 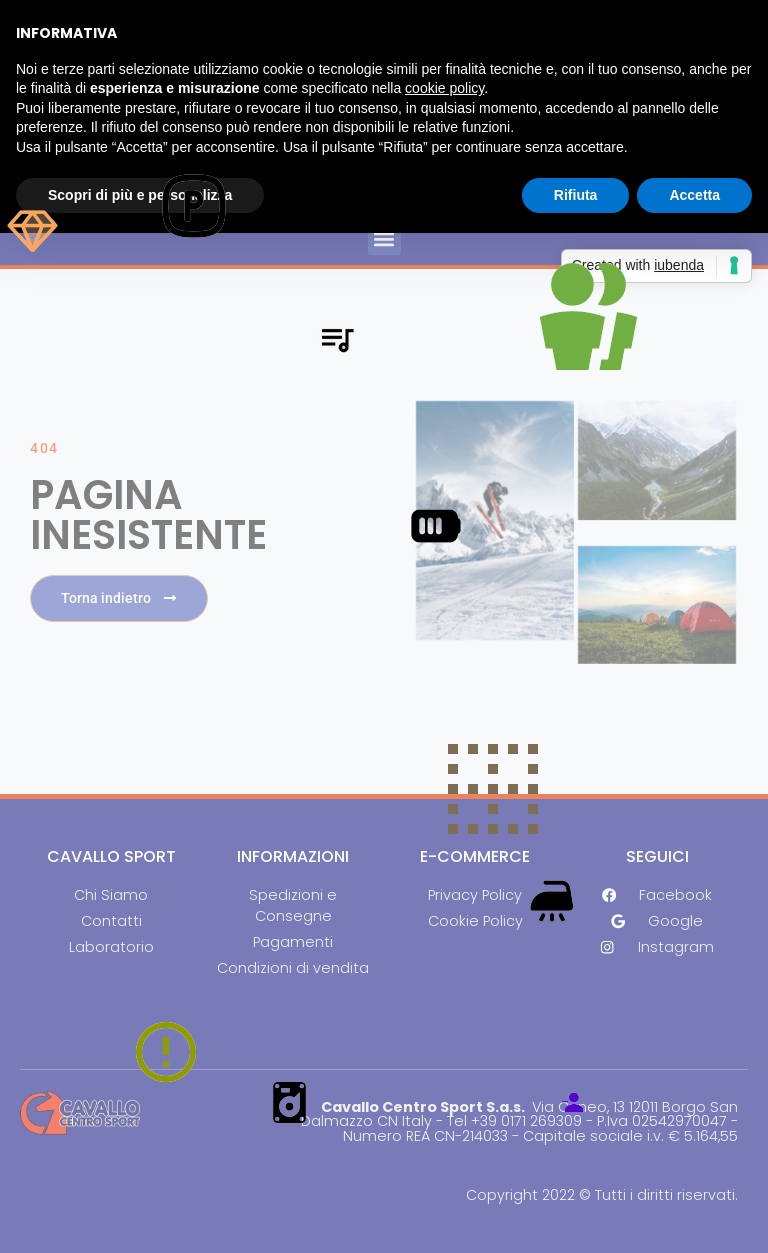 What do you see at coordinates (337, 339) in the screenshot?
I see `view music queue or playlist` at bounding box center [337, 339].